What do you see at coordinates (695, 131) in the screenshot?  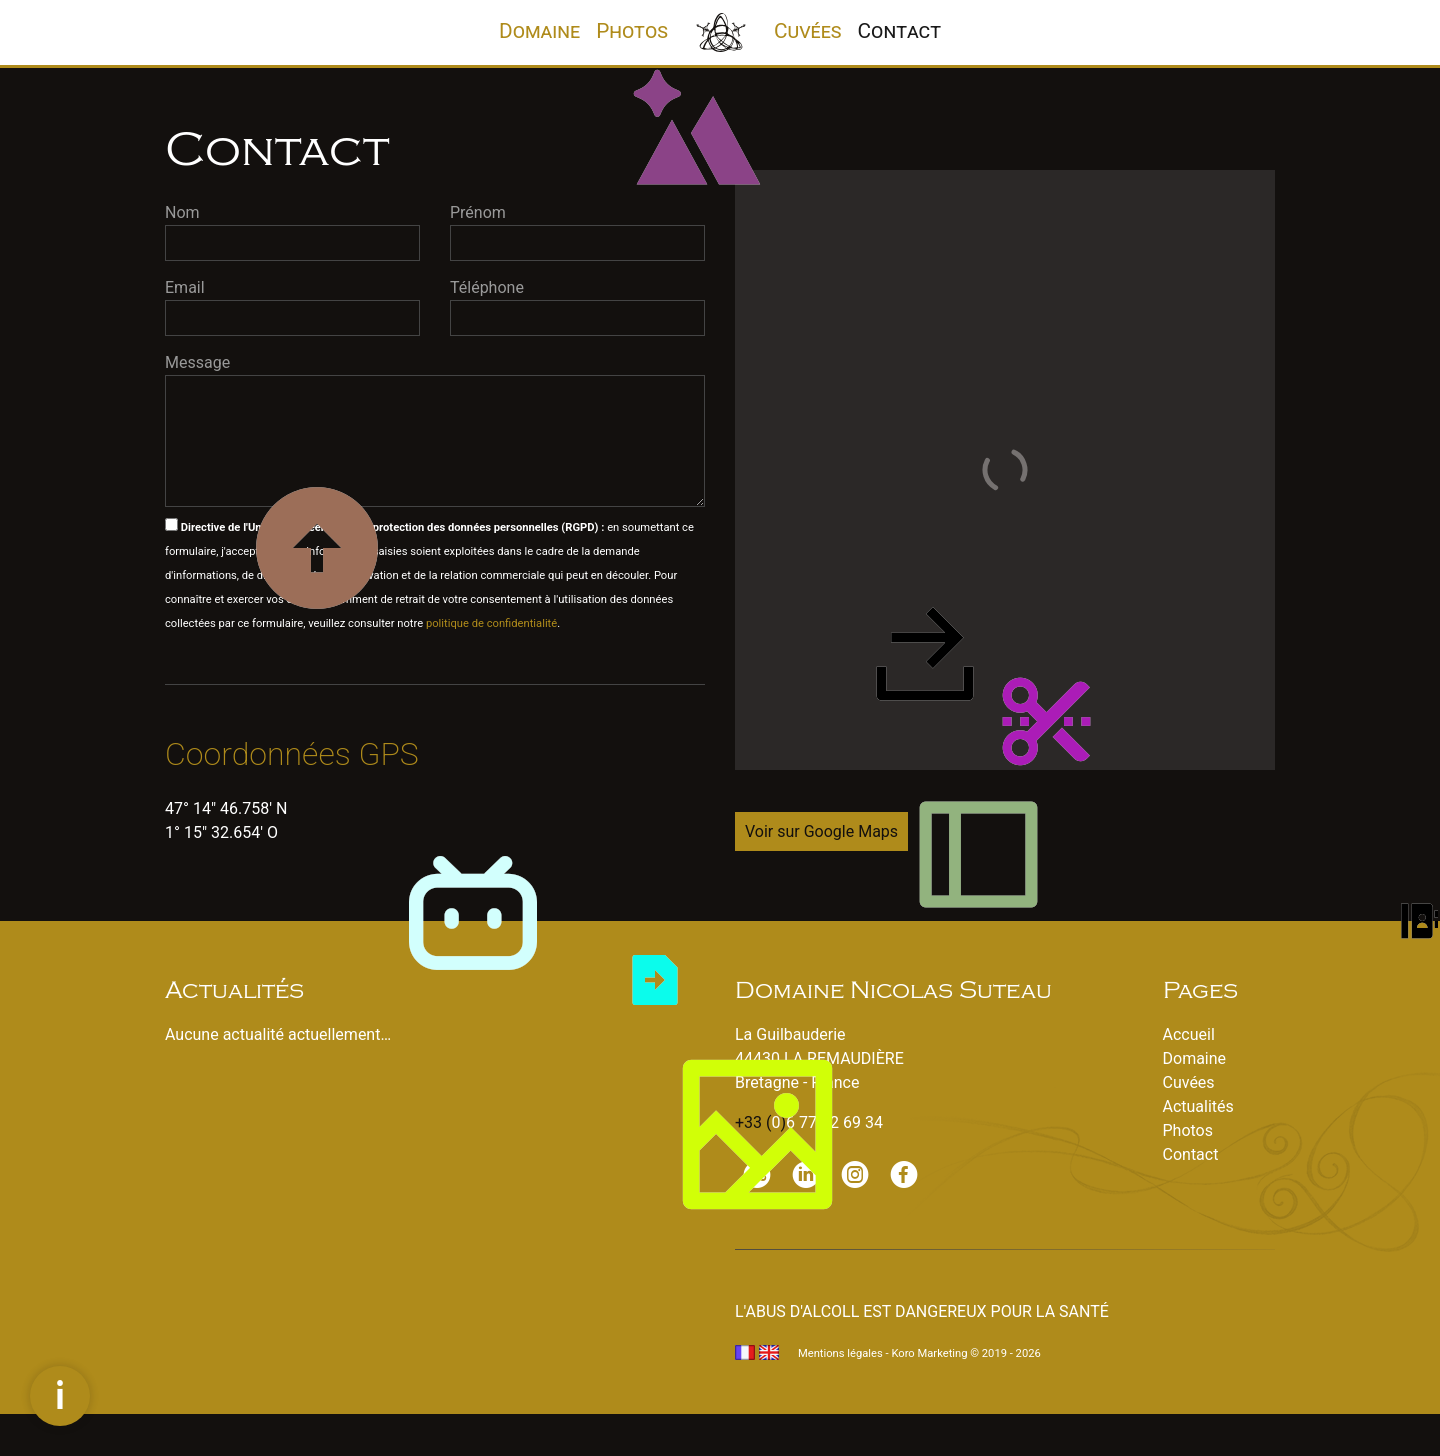 I see `generate AI-enhanced landscape images` at bounding box center [695, 131].